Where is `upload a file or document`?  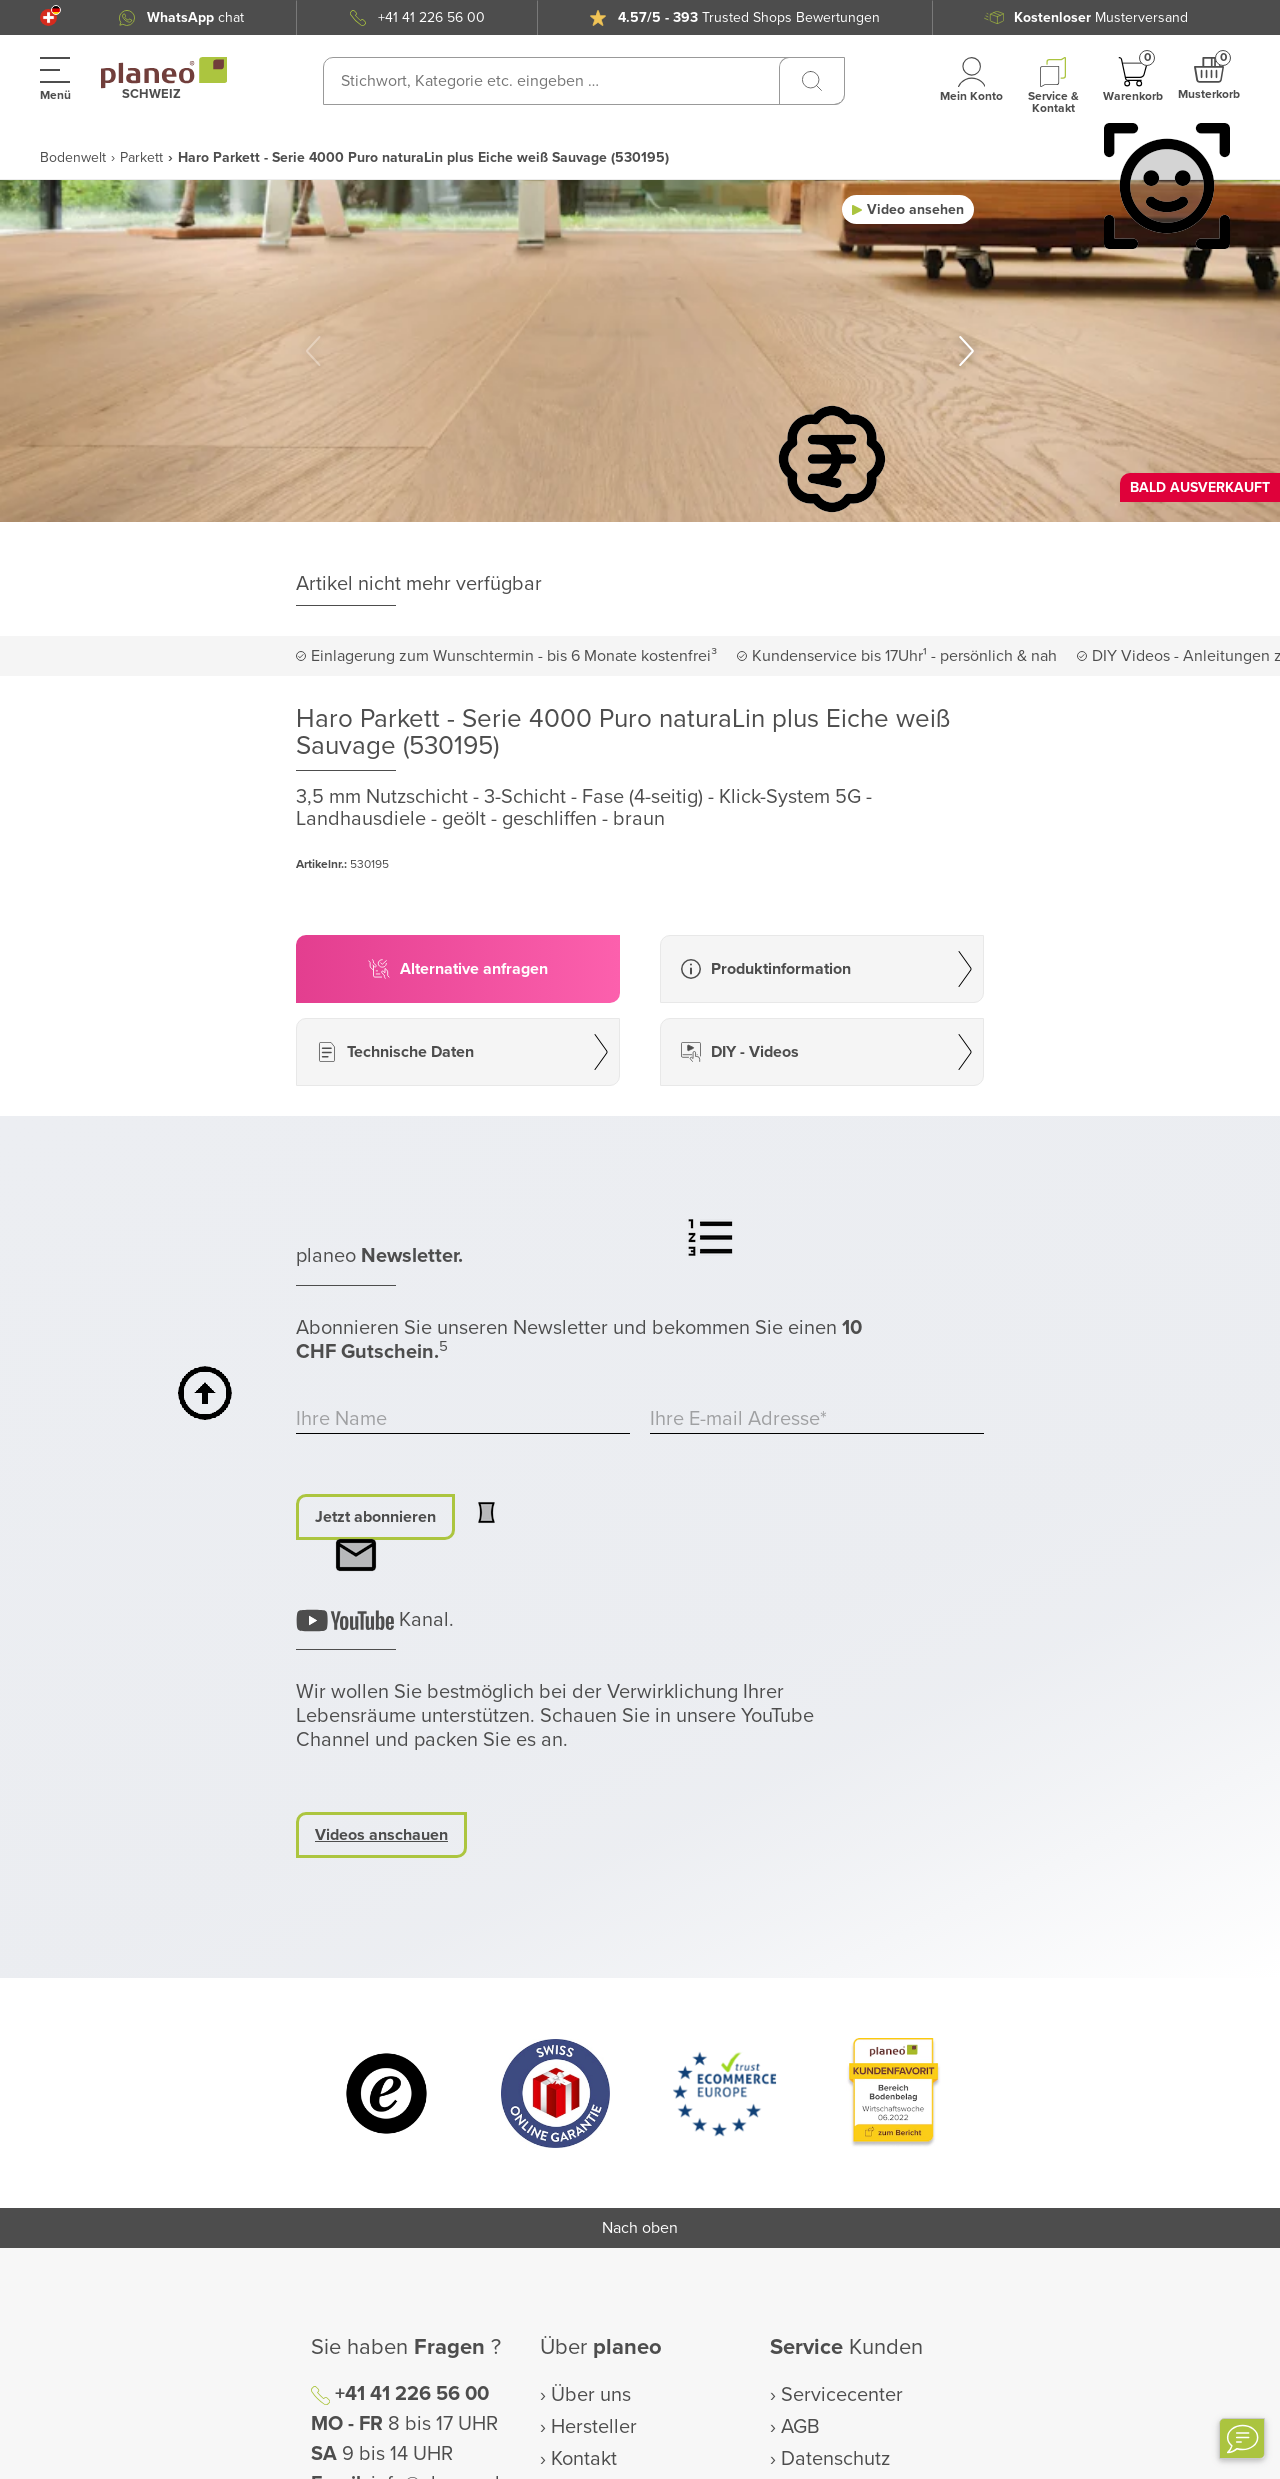
upload a file or document is located at coordinates (205, 1393).